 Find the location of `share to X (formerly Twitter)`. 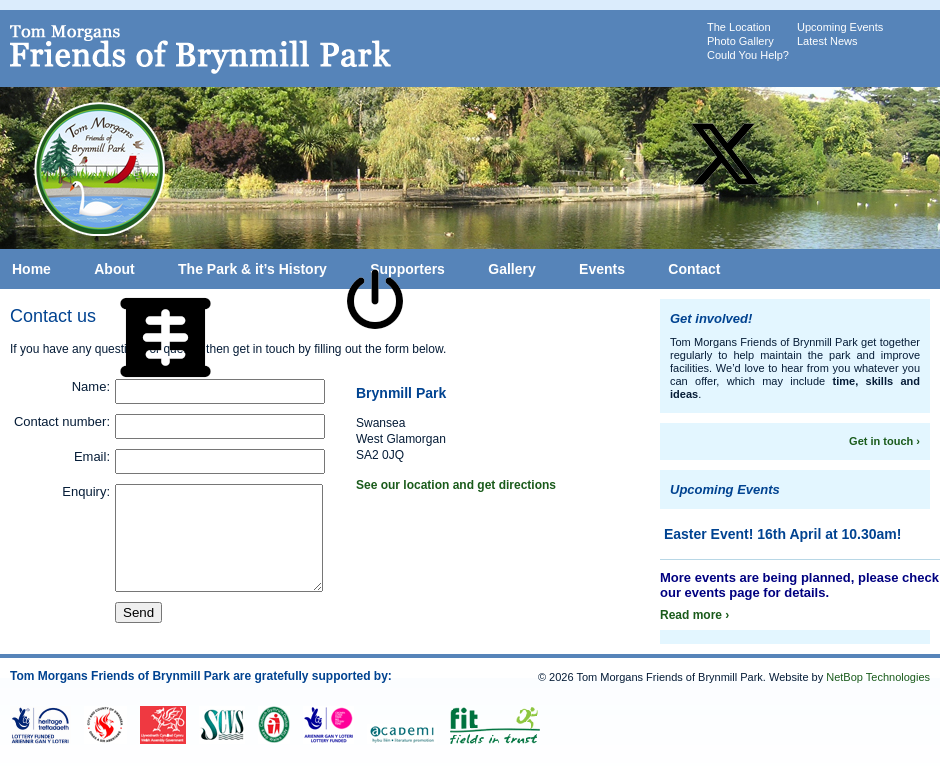

share to X (formerly Twitter) is located at coordinates (725, 154).